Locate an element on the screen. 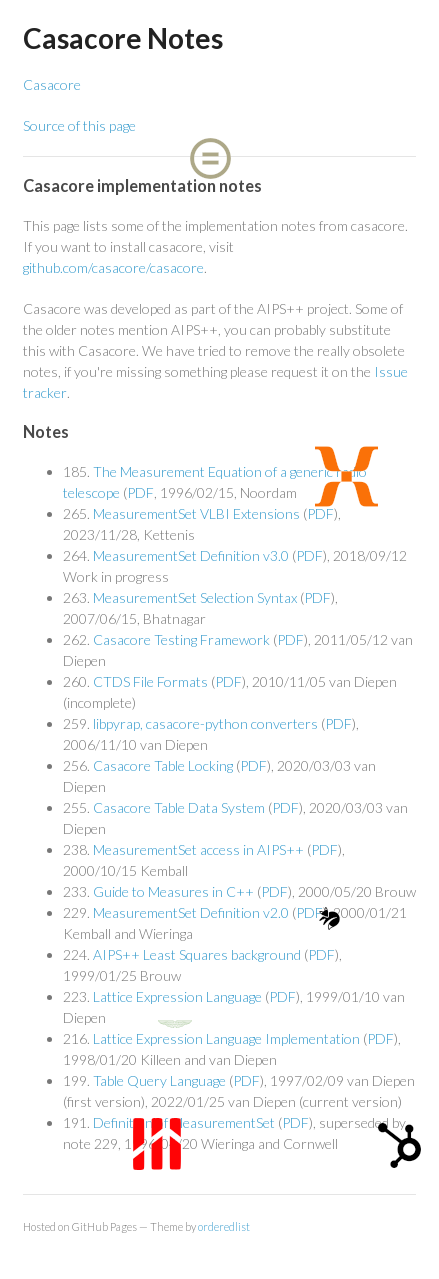 This screenshot has height=1279, width=439. libraries.io logo is located at coordinates (157, 1144).